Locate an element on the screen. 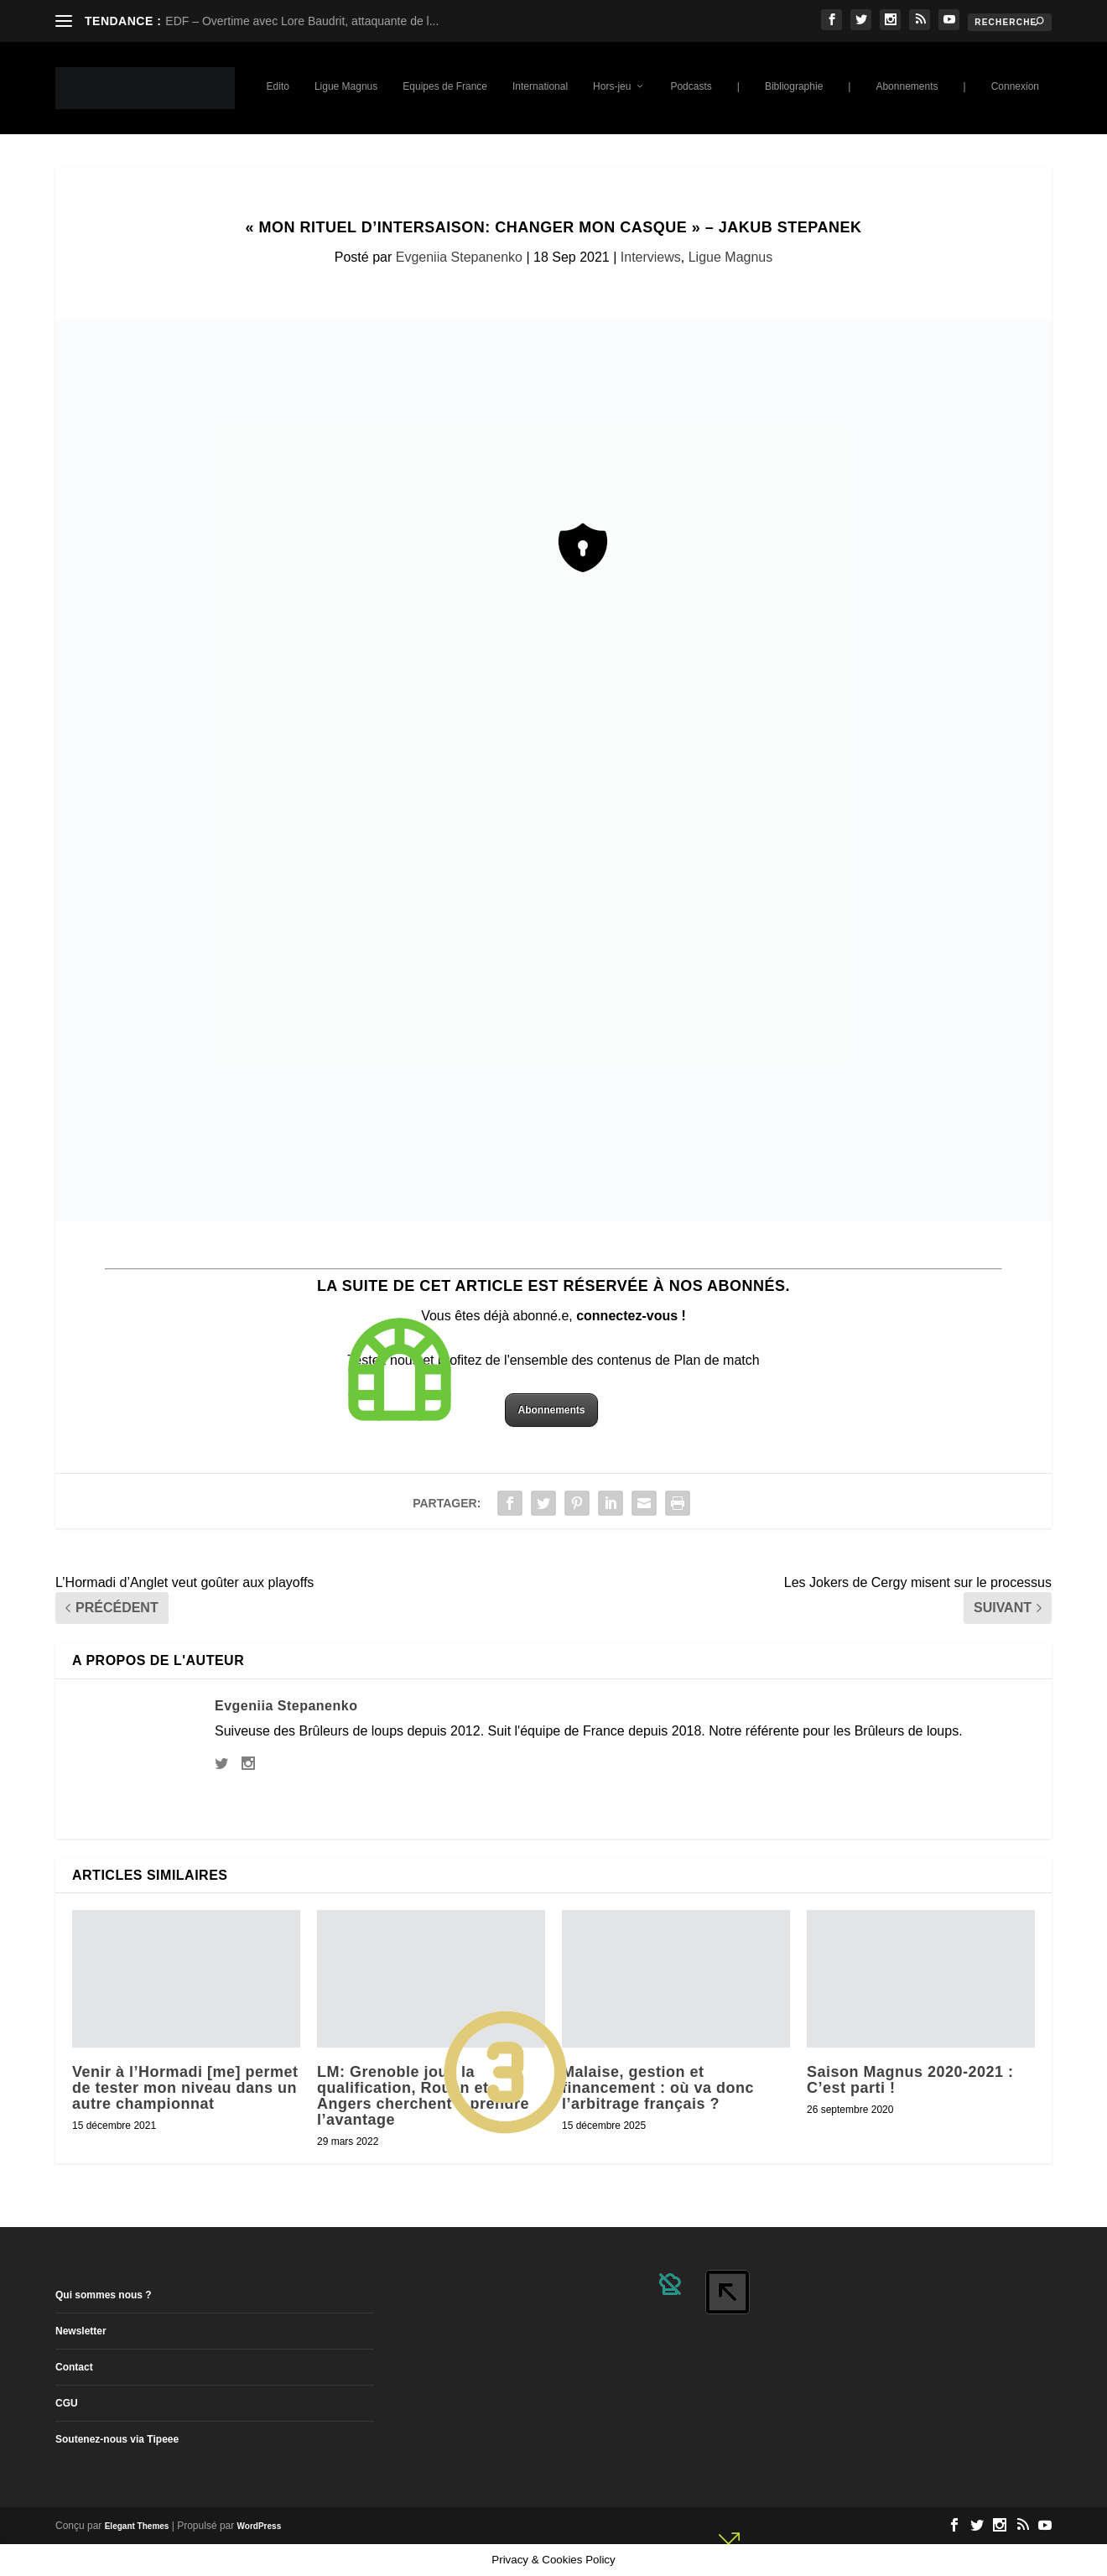  access tunnel or underground passage information is located at coordinates (399, 1369).